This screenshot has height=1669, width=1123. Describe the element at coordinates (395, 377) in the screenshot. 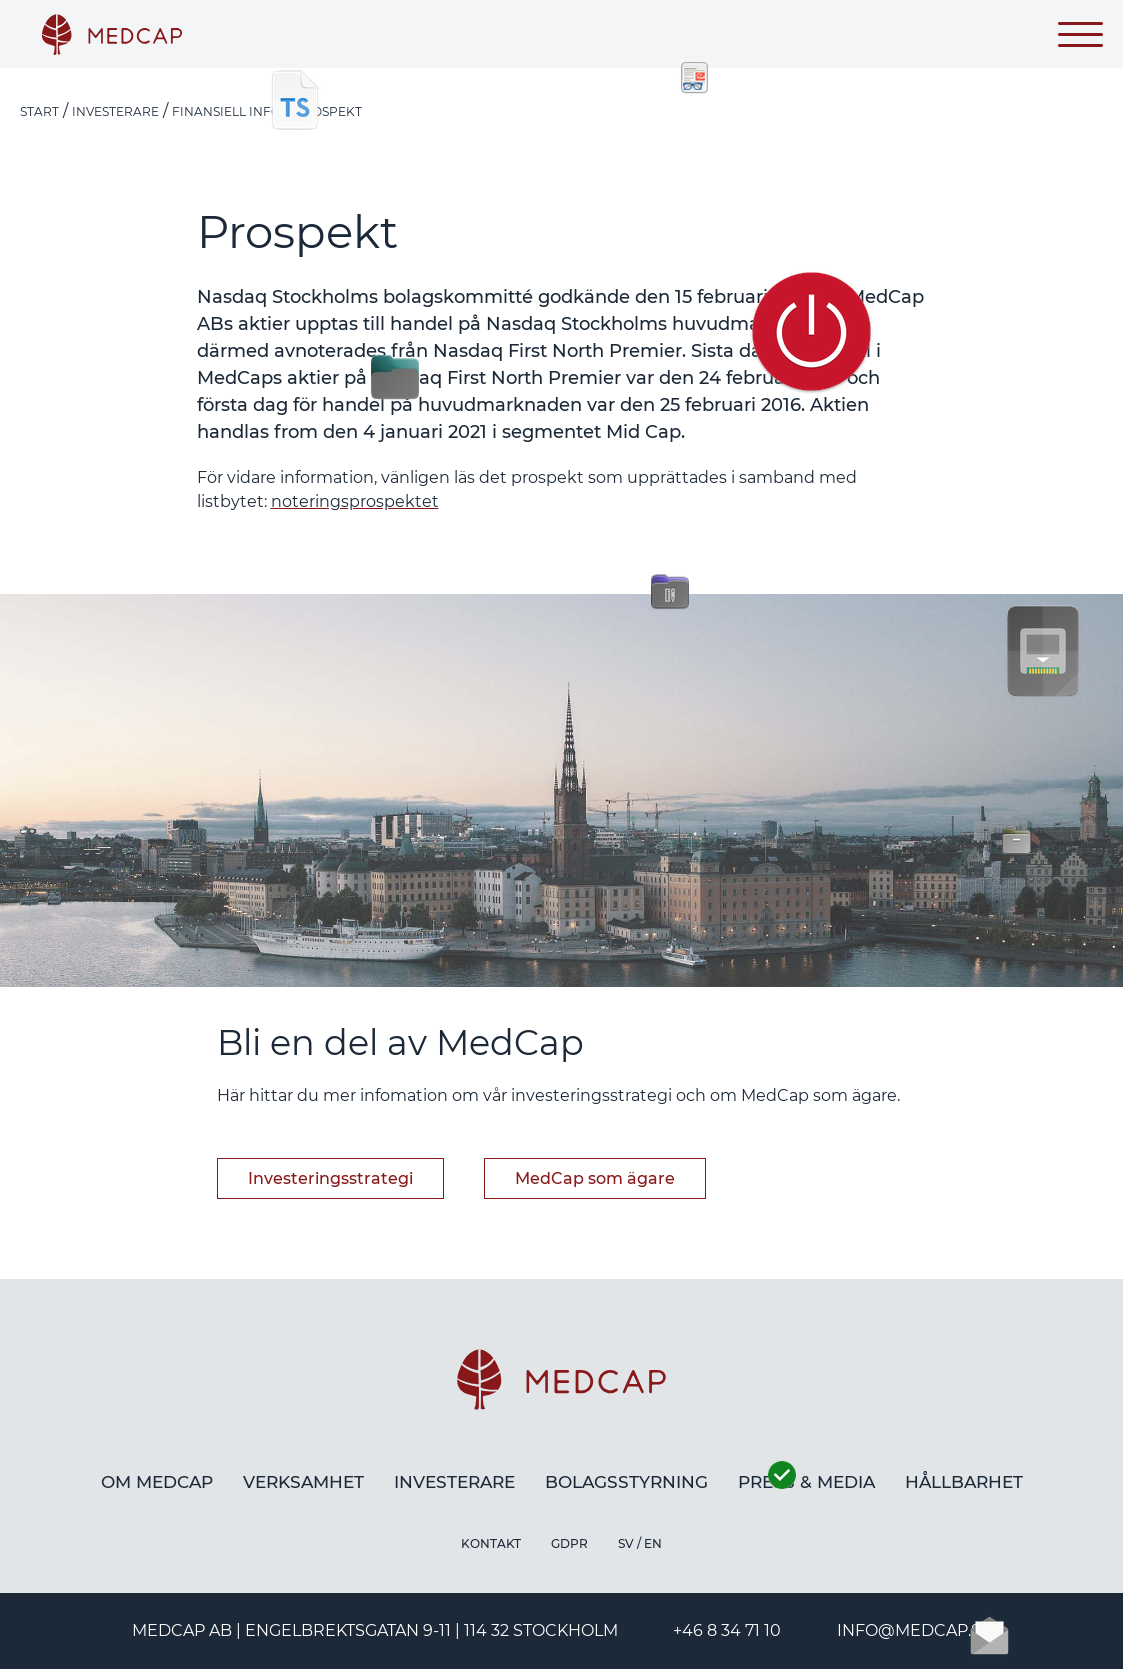

I see `drop file here to move into folder` at that location.